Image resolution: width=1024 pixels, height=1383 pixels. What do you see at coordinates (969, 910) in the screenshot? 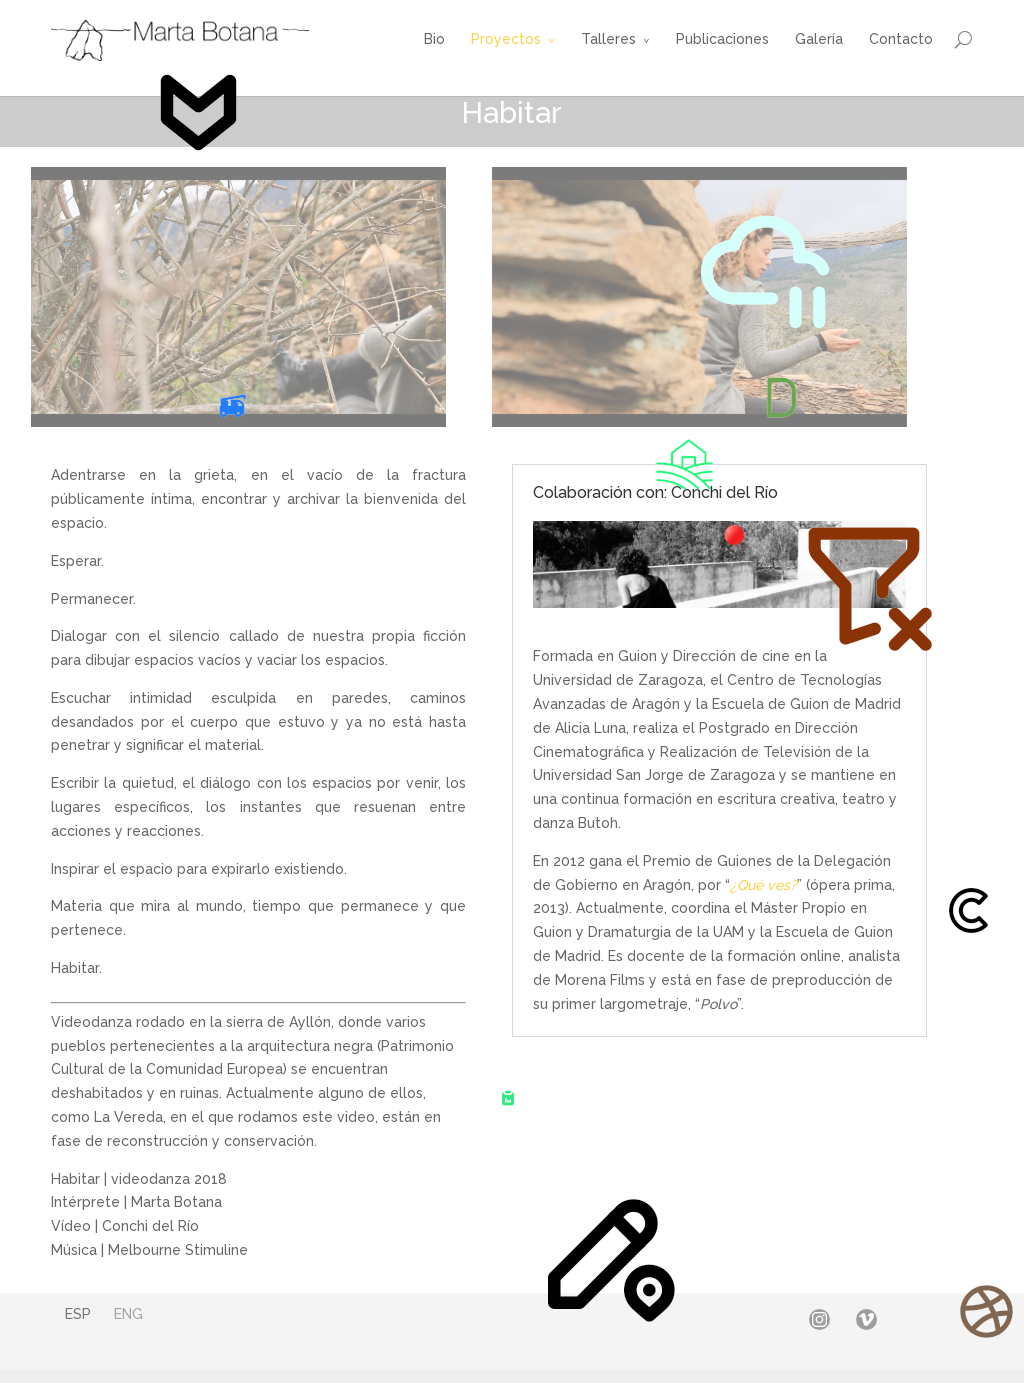
I see `link to coinbase account` at bounding box center [969, 910].